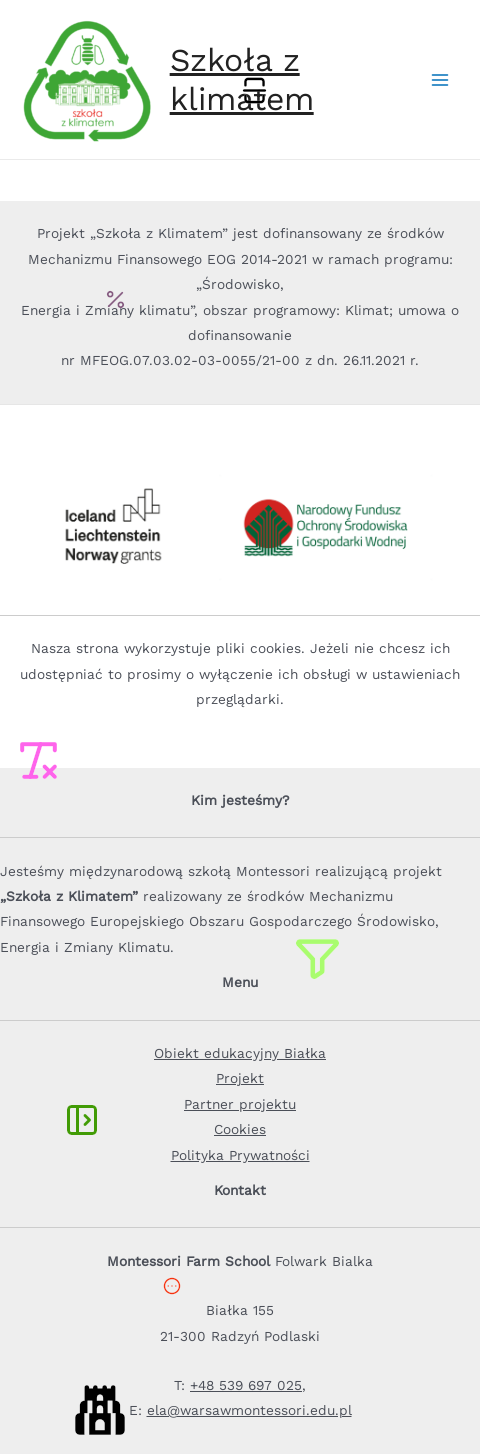  I want to click on expand the left sidebar panel, so click(82, 1120).